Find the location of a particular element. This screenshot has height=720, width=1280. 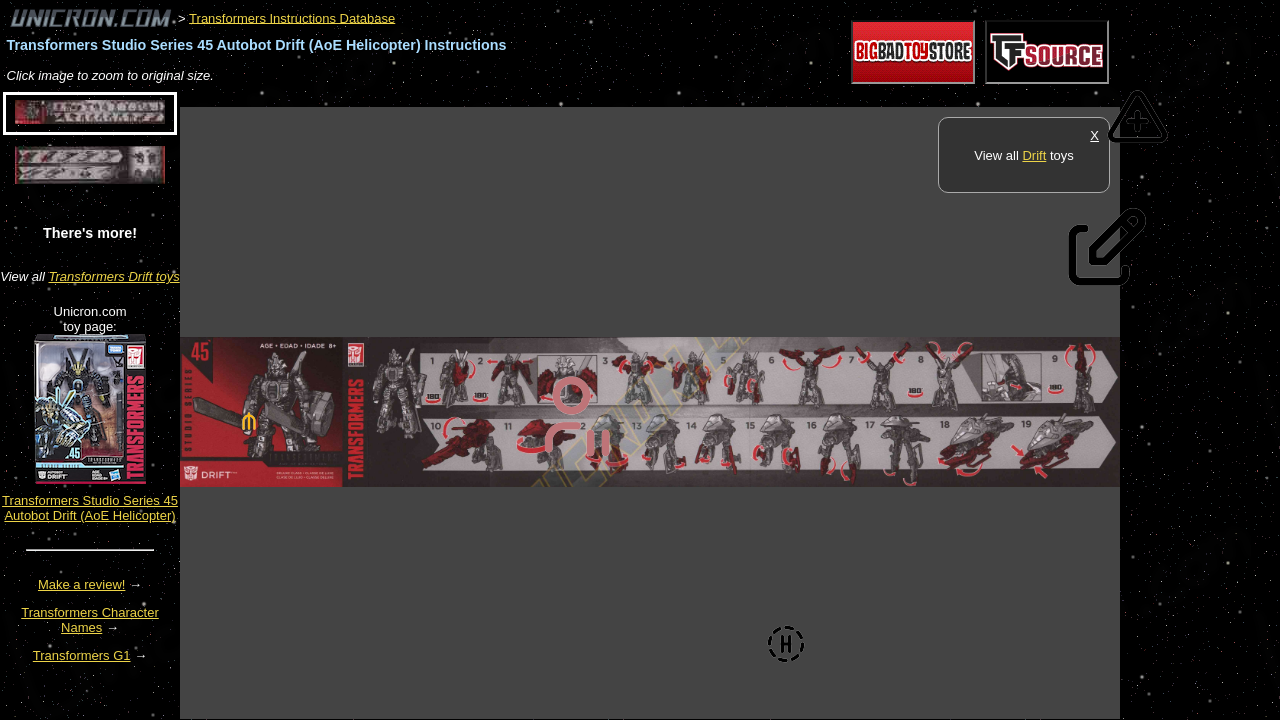

add a new warning or alert is located at coordinates (1137, 118).